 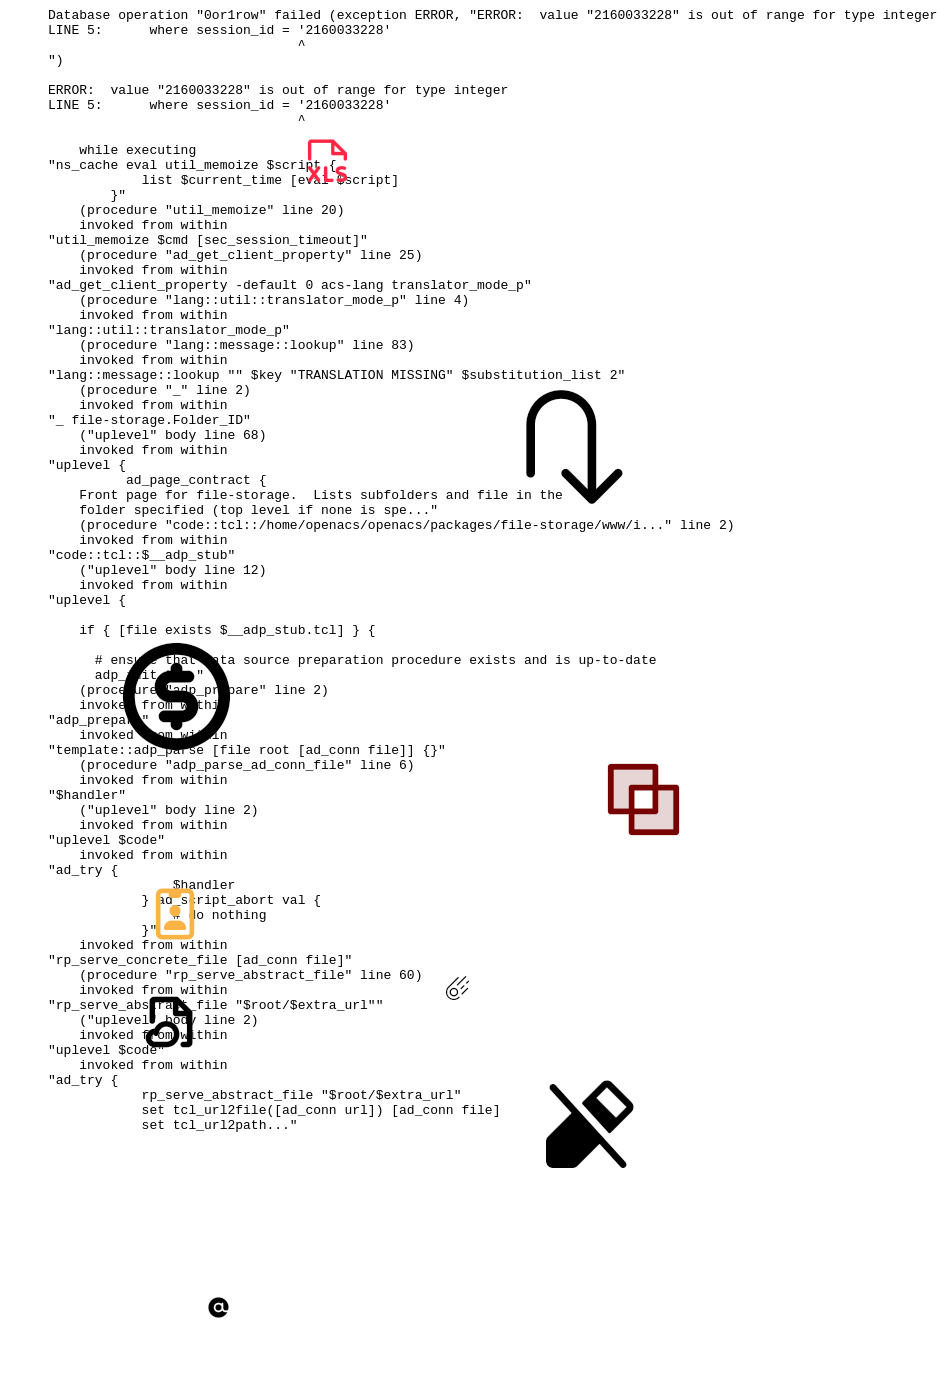 I want to click on view user profile or identification, so click(x=175, y=914).